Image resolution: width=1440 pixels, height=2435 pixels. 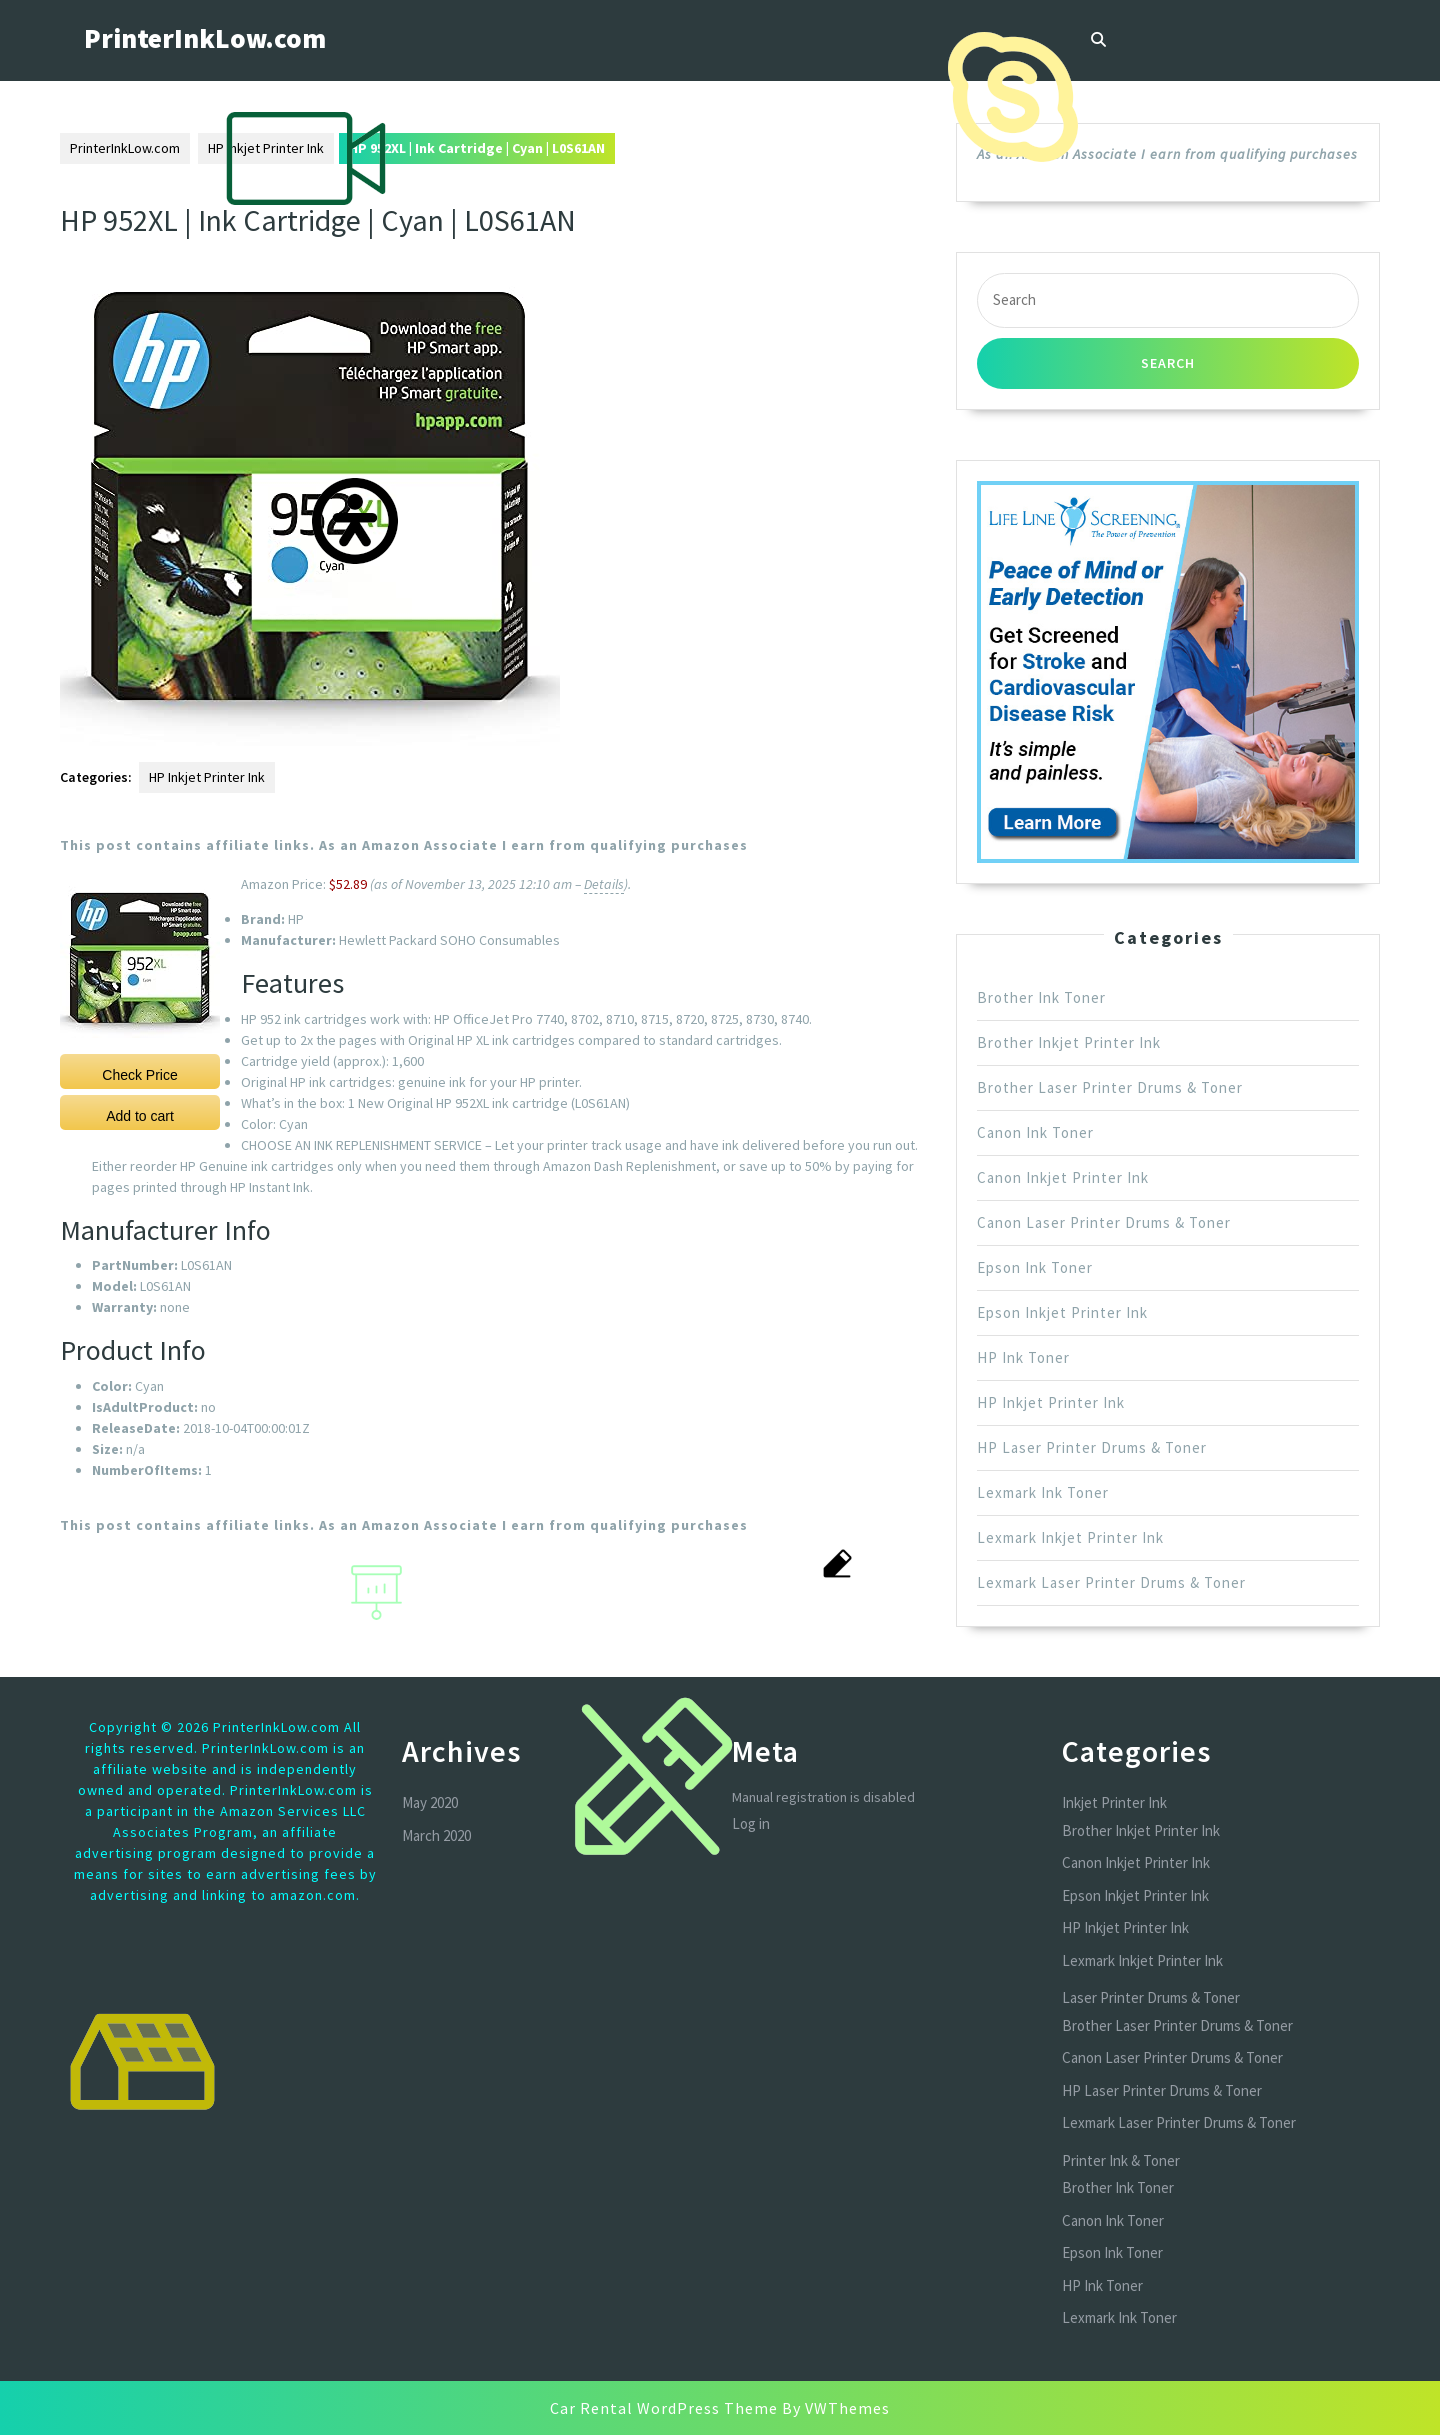 What do you see at coordinates (142, 2066) in the screenshot?
I see `view solar panel system status` at bounding box center [142, 2066].